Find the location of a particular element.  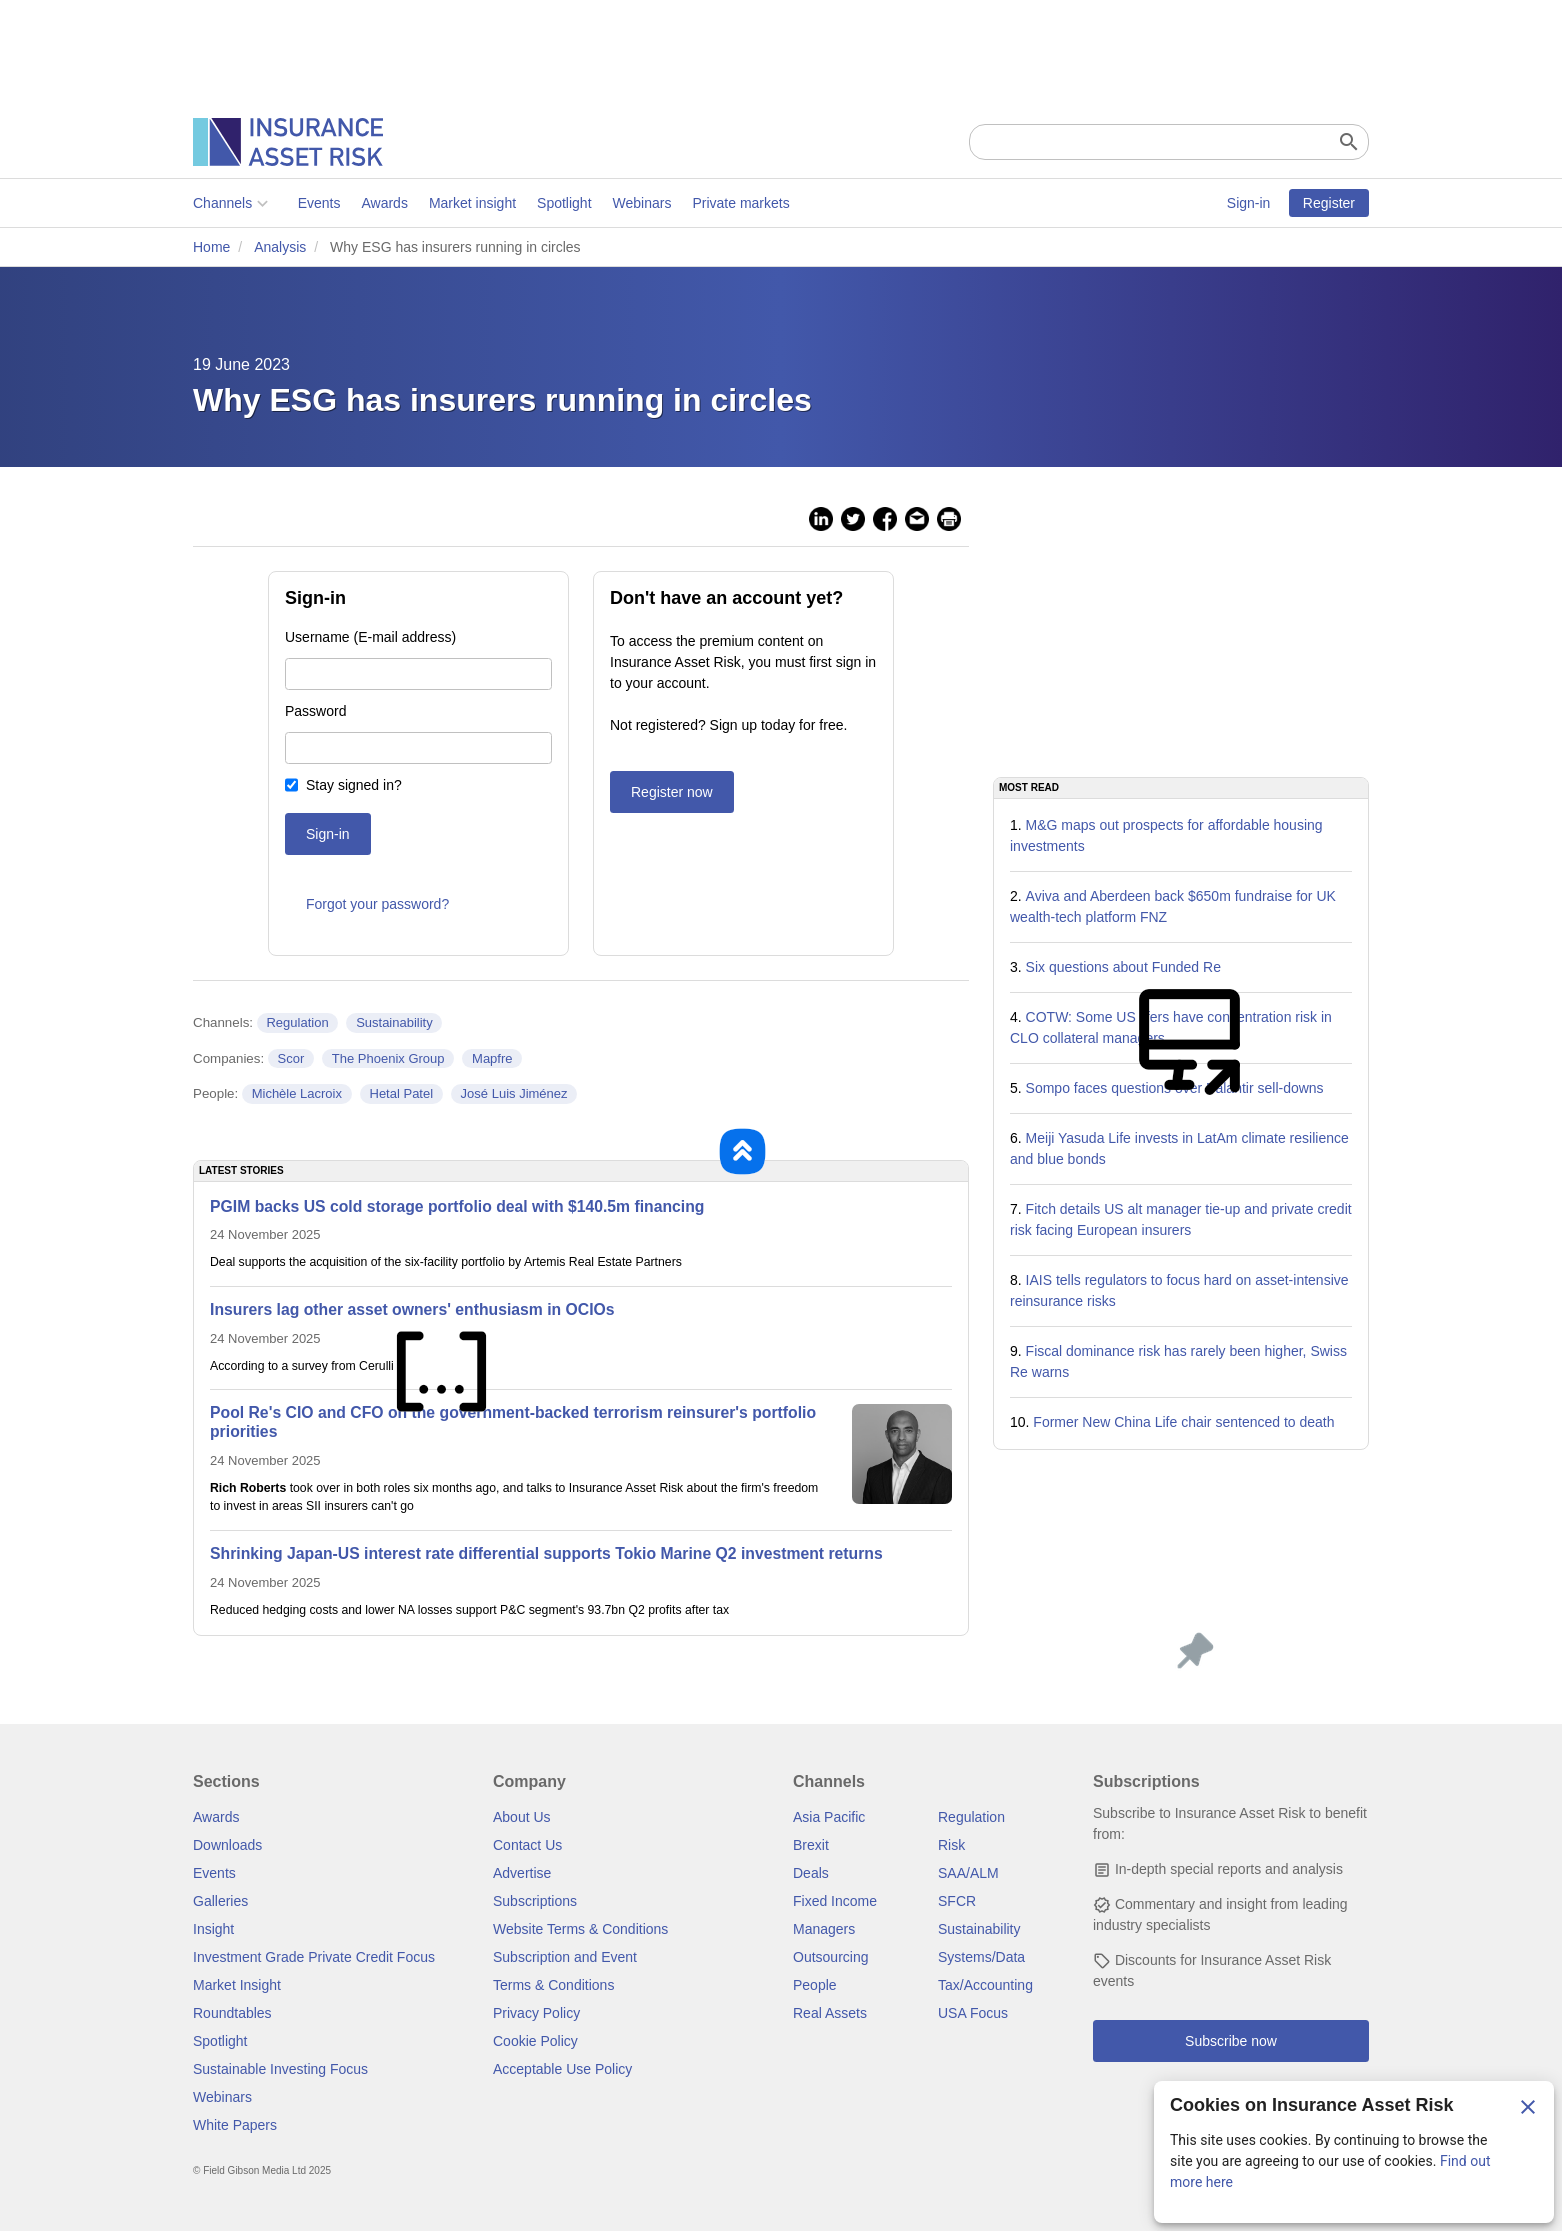

share content from your desktop computer is located at coordinates (1189, 1039).